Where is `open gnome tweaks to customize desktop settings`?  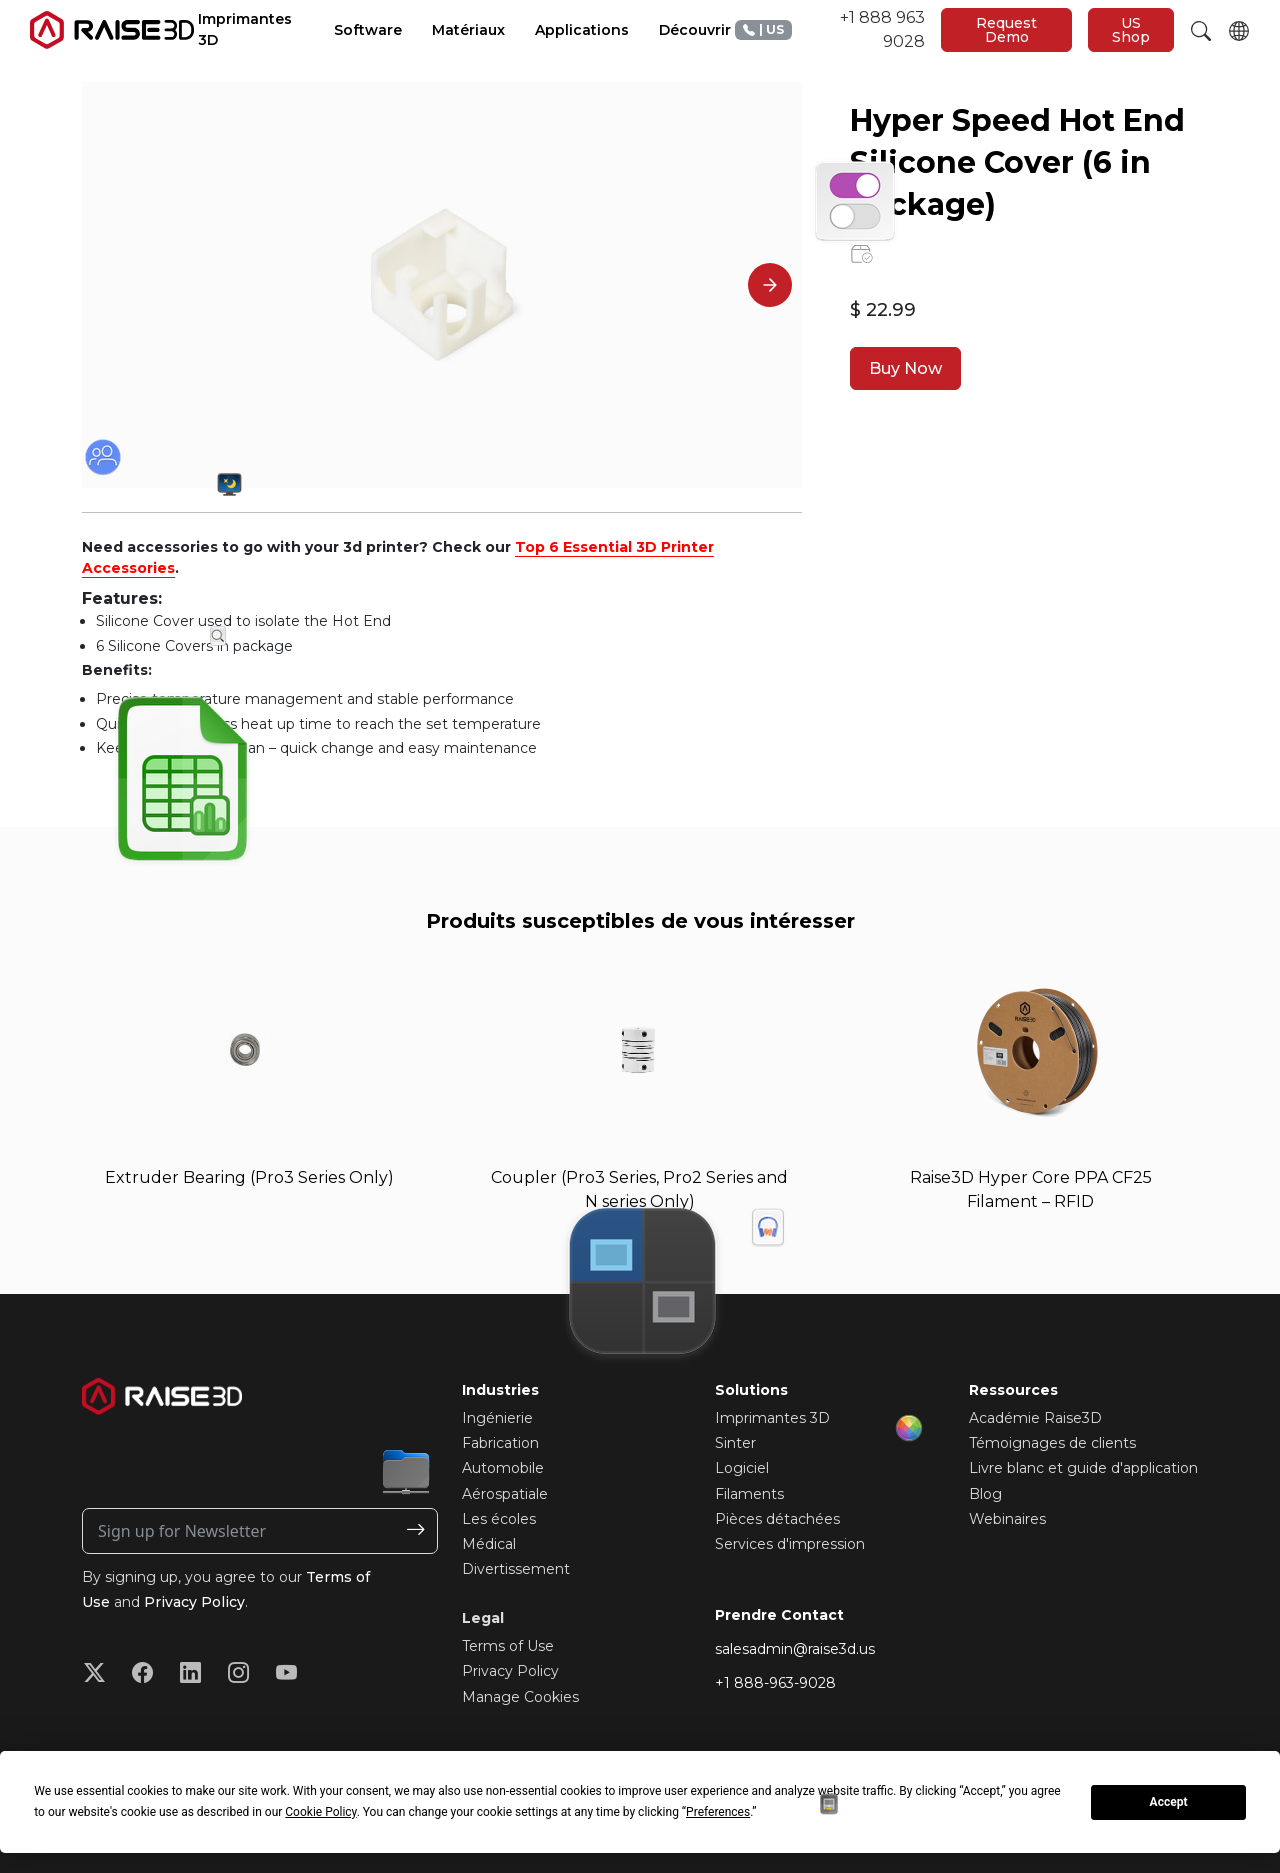
open gnome tweaks to customize desktop settings is located at coordinates (855, 201).